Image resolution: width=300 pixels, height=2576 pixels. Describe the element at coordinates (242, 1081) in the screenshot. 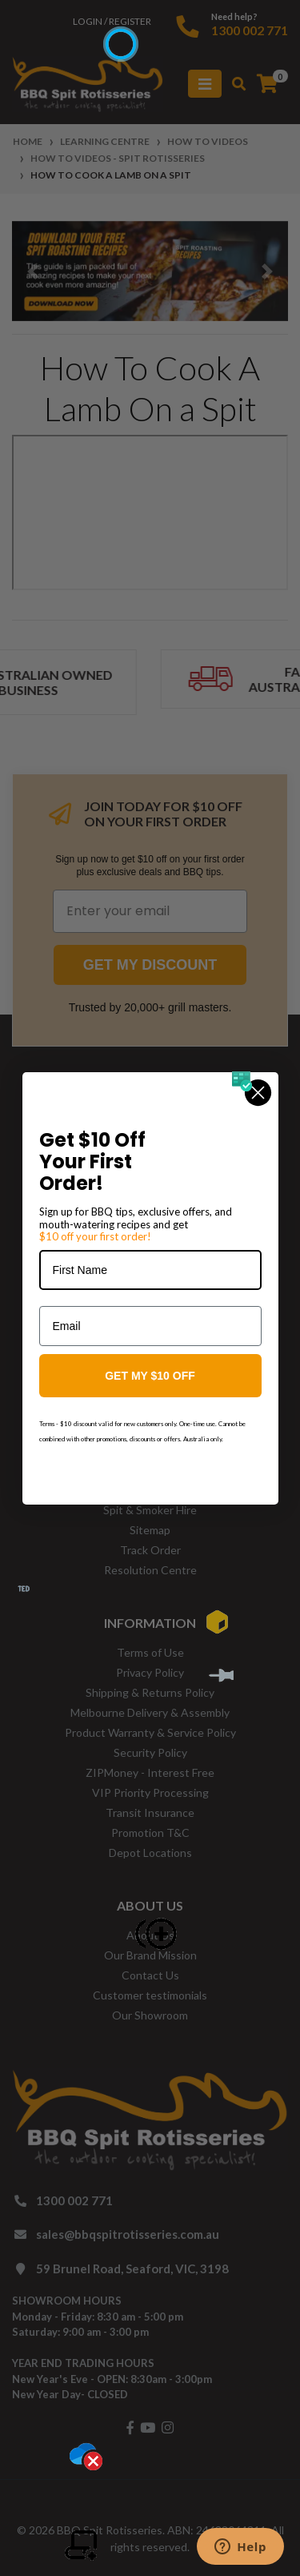

I see `open the boards app` at that location.